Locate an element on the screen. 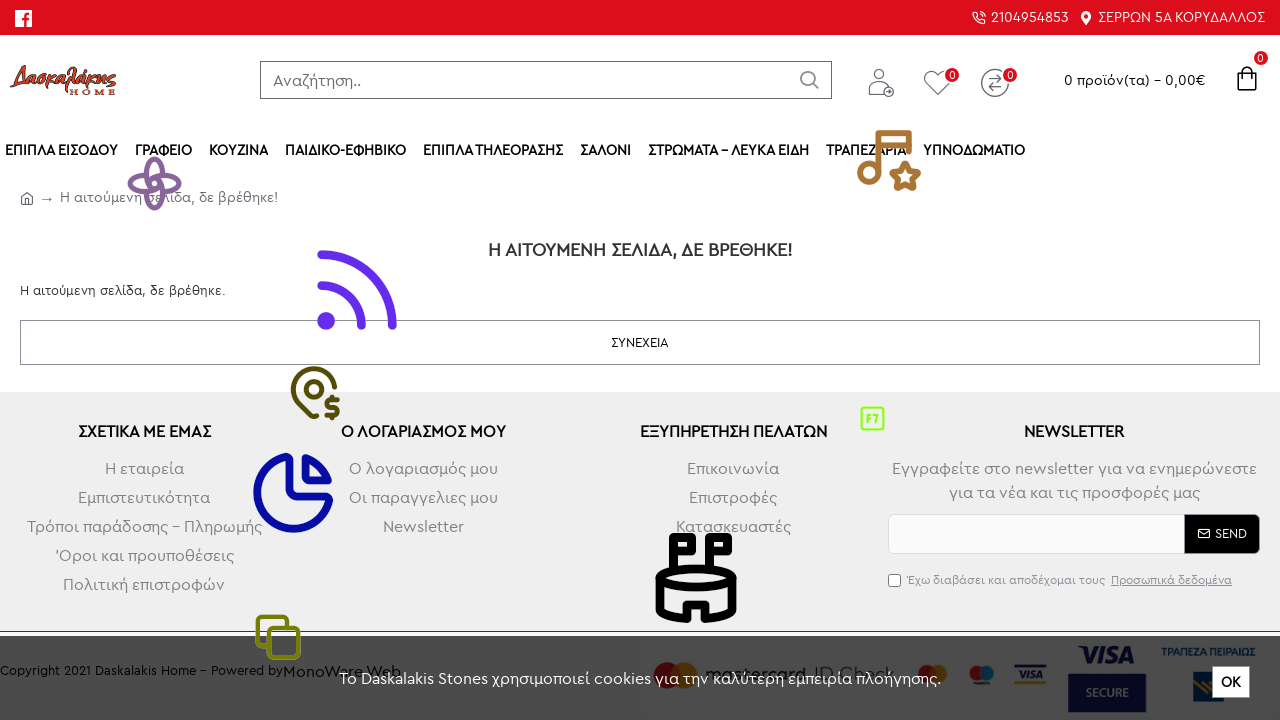 This screenshot has width=1280, height=720. subscribe to RSS feed is located at coordinates (357, 290).